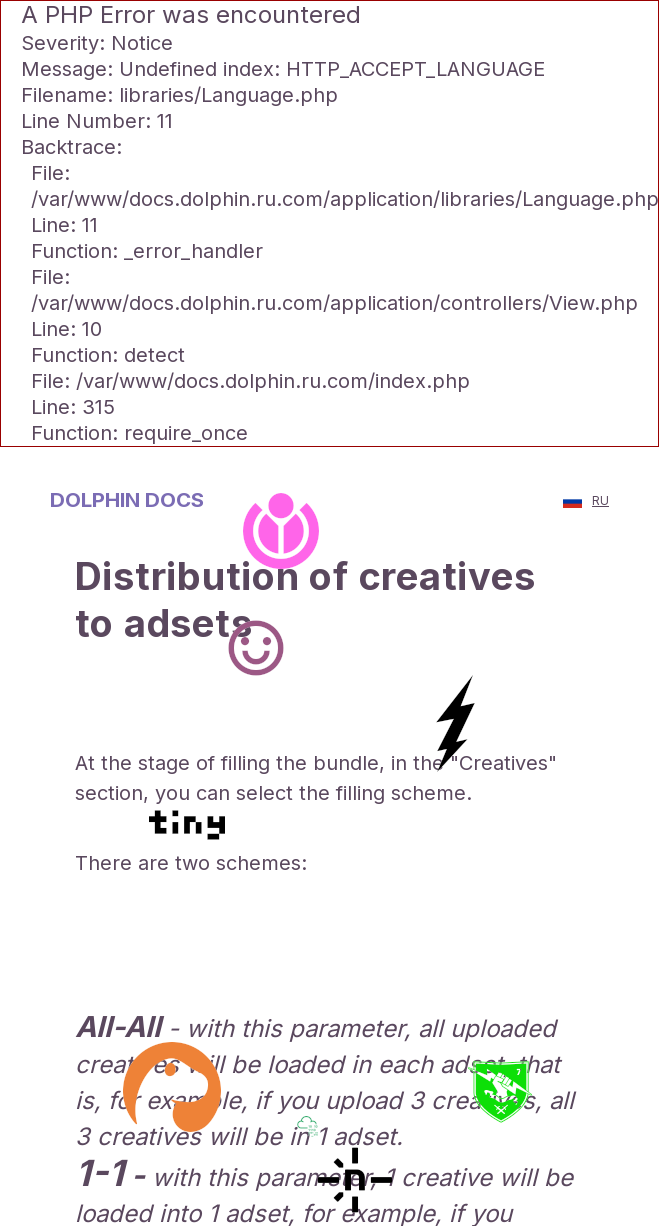  I want to click on tinygrad logo, so click(187, 825).